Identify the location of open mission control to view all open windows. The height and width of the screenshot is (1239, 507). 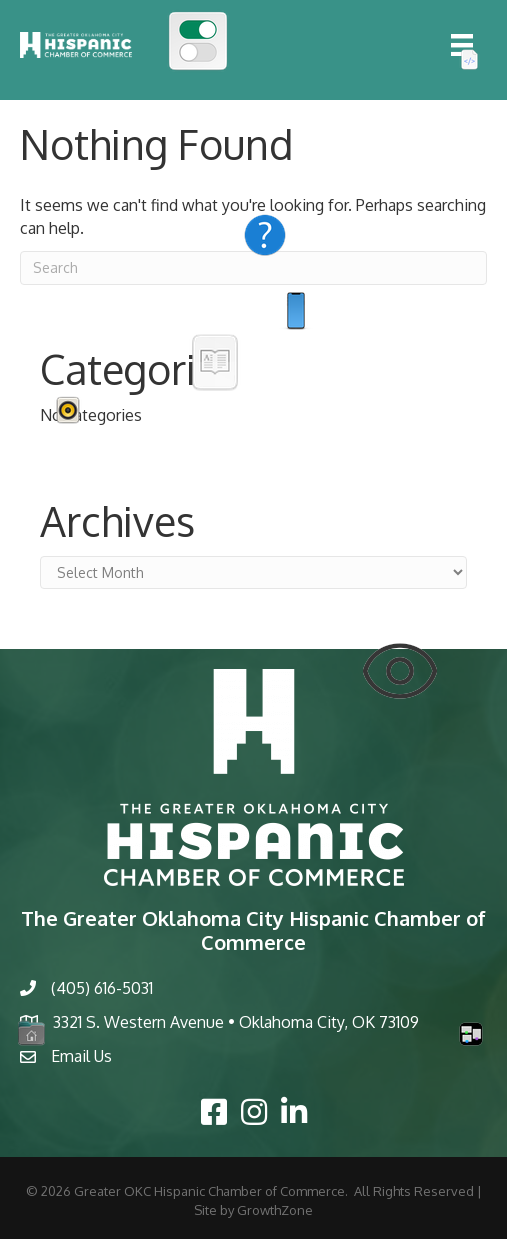
(471, 1034).